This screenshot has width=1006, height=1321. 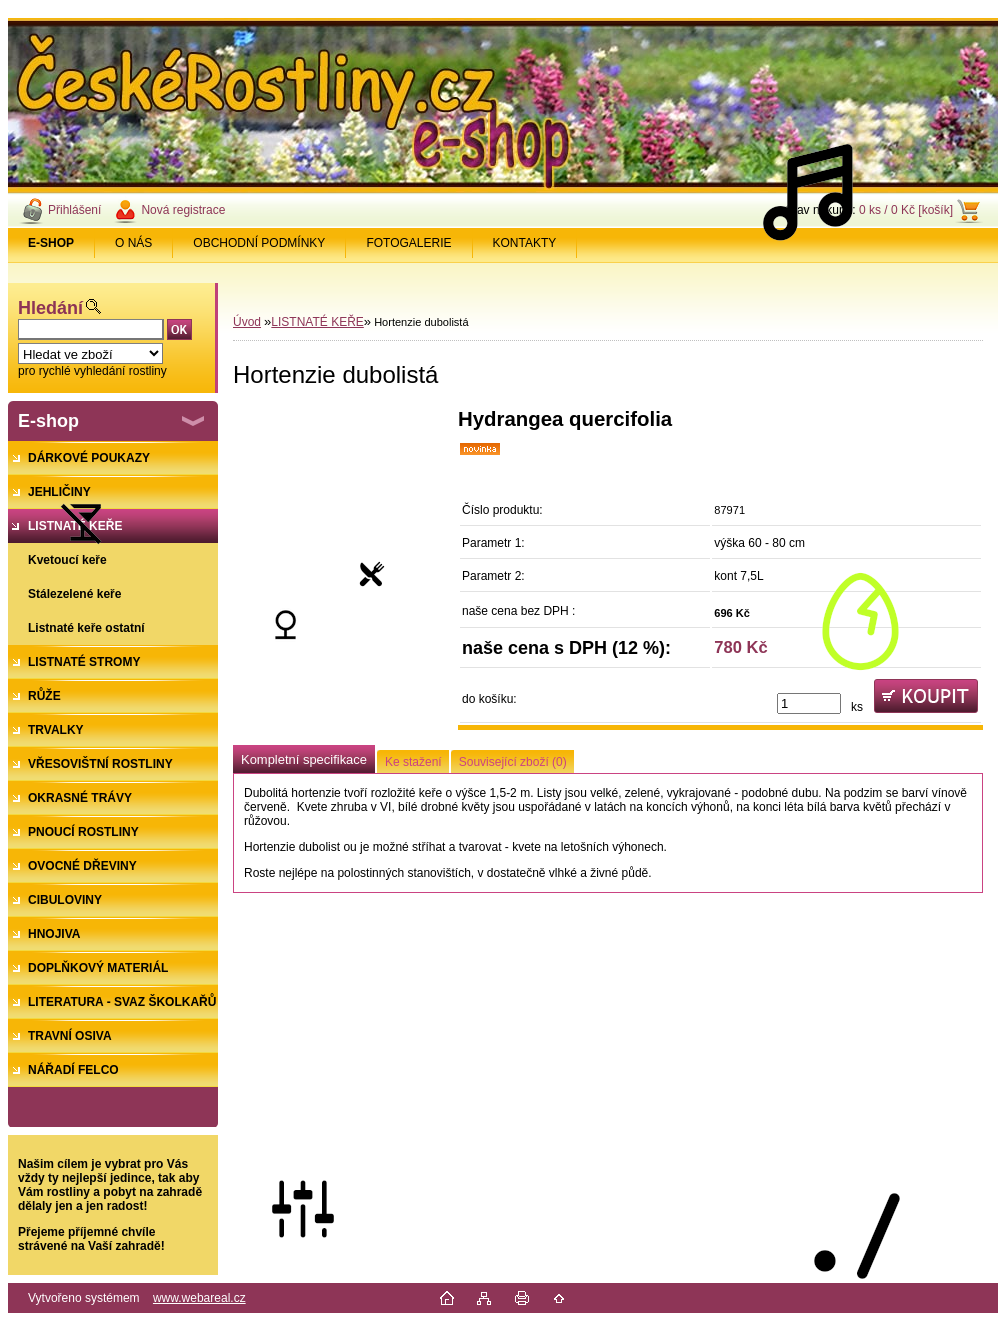 I want to click on view nature or outdoor-related content, so click(x=285, y=624).